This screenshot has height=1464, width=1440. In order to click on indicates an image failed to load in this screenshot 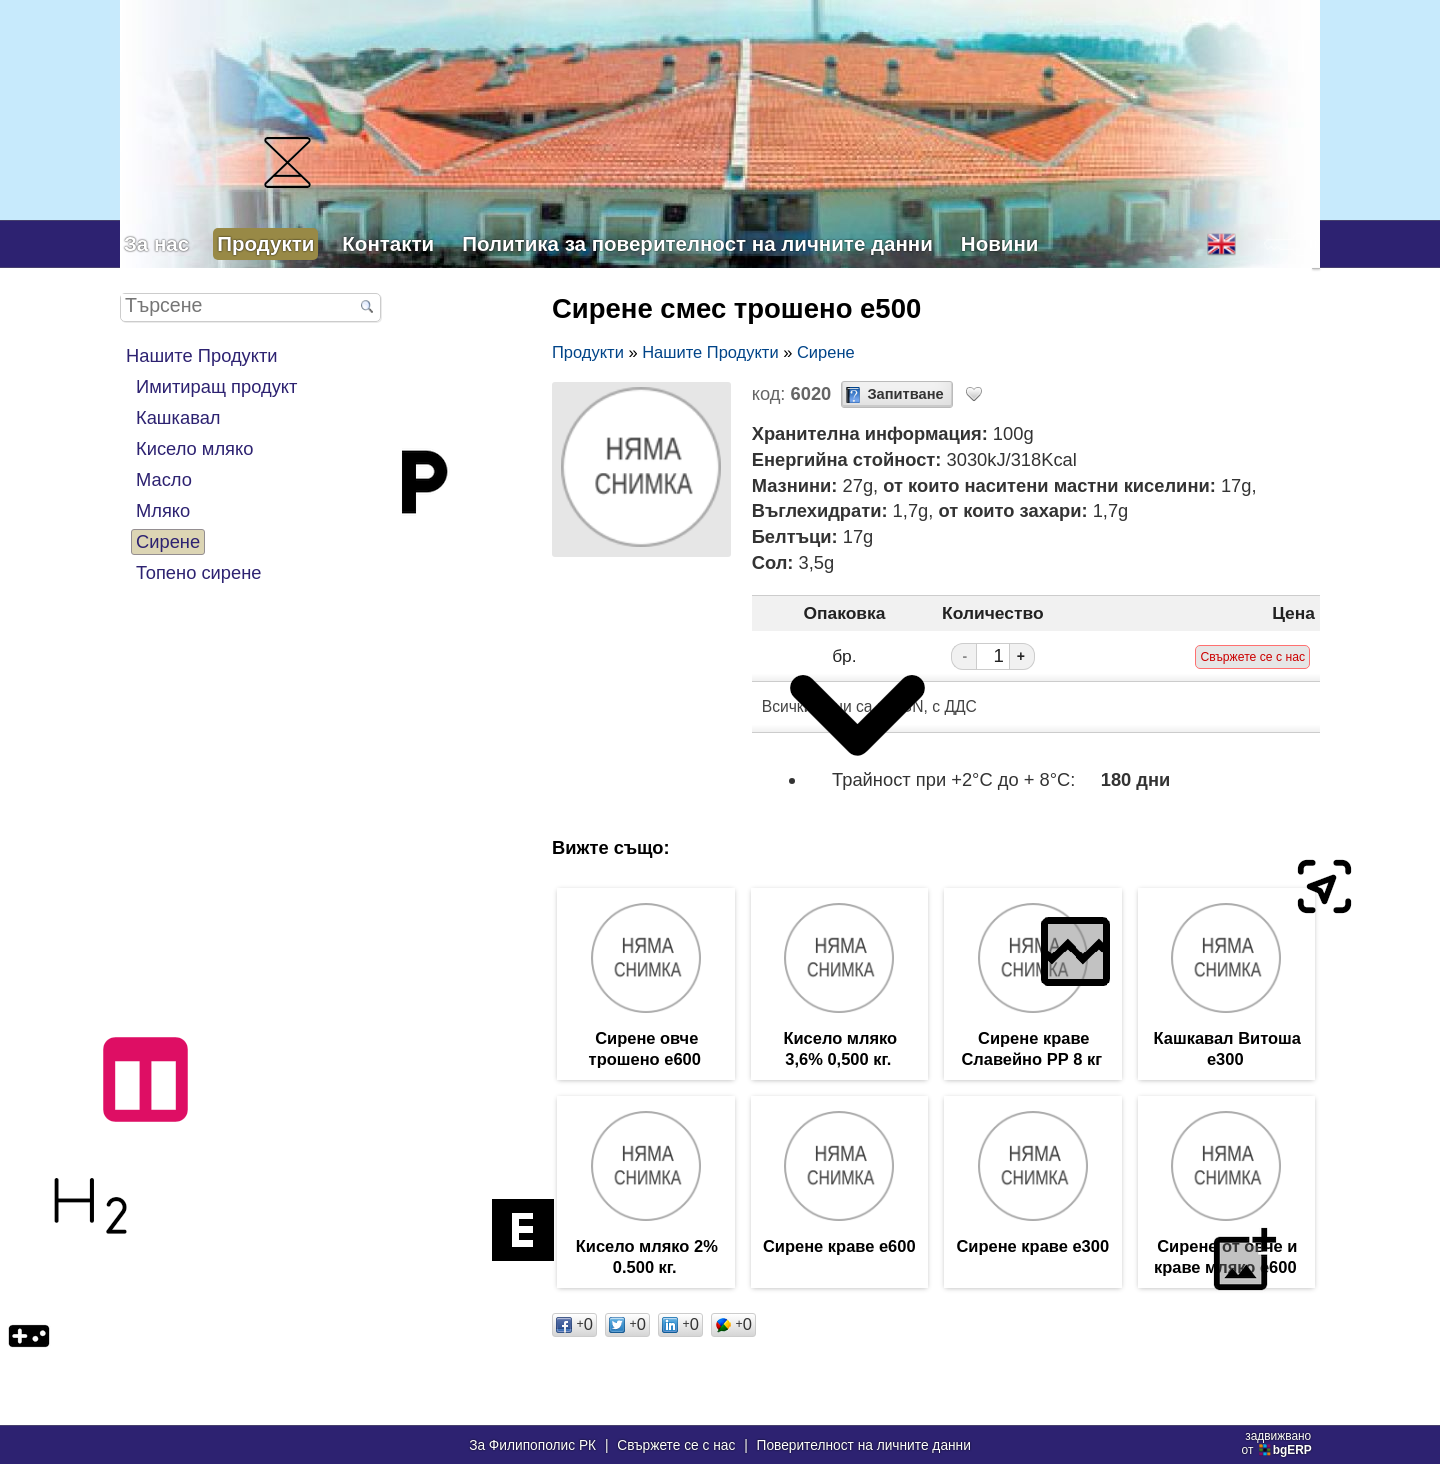, I will do `click(1075, 951)`.